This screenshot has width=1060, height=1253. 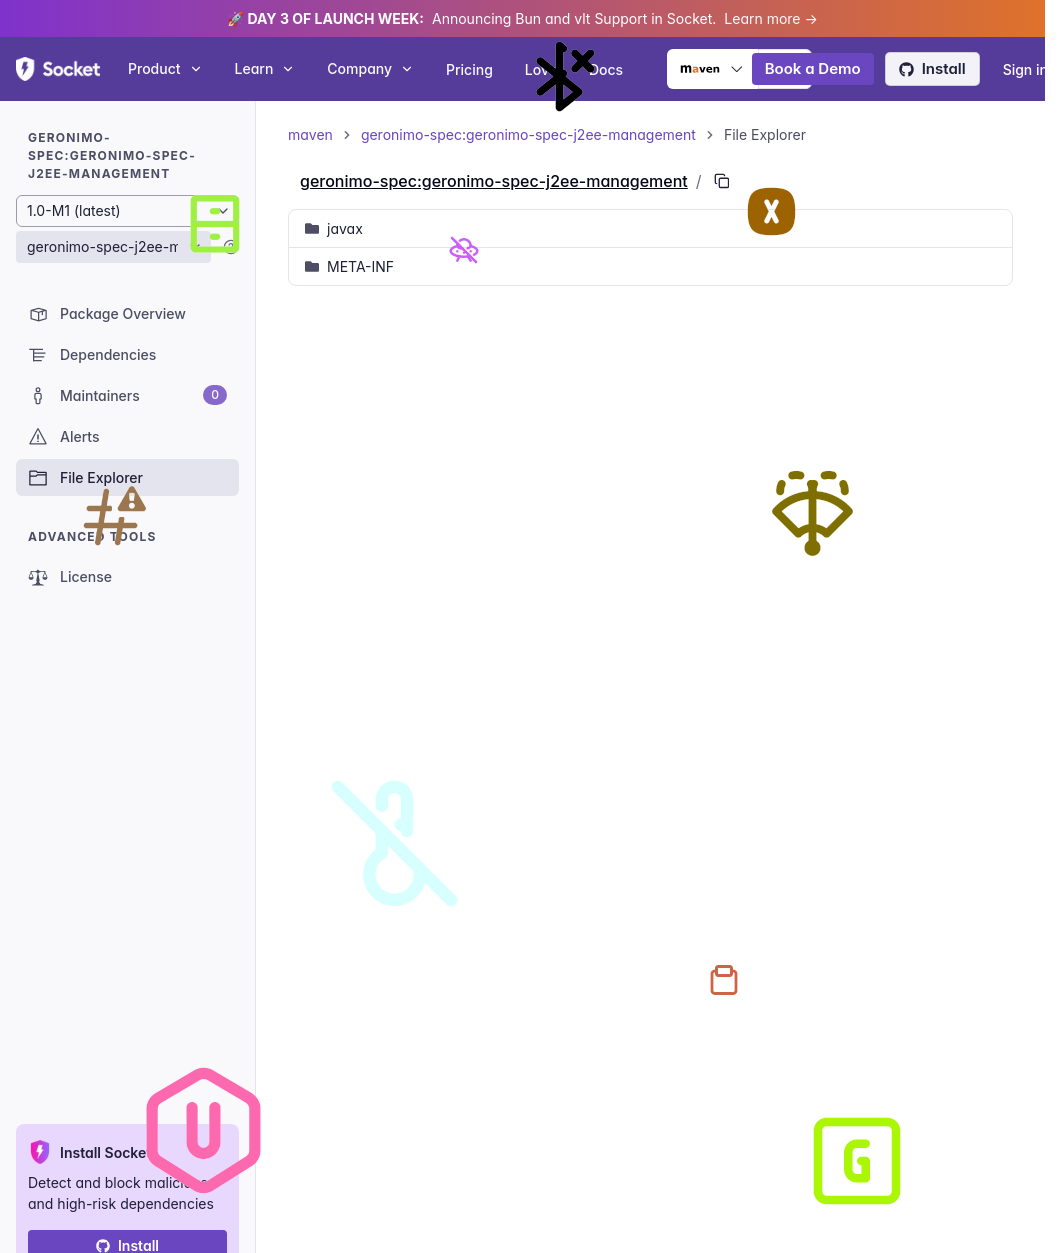 I want to click on access Google services or integration, so click(x=857, y=1161).